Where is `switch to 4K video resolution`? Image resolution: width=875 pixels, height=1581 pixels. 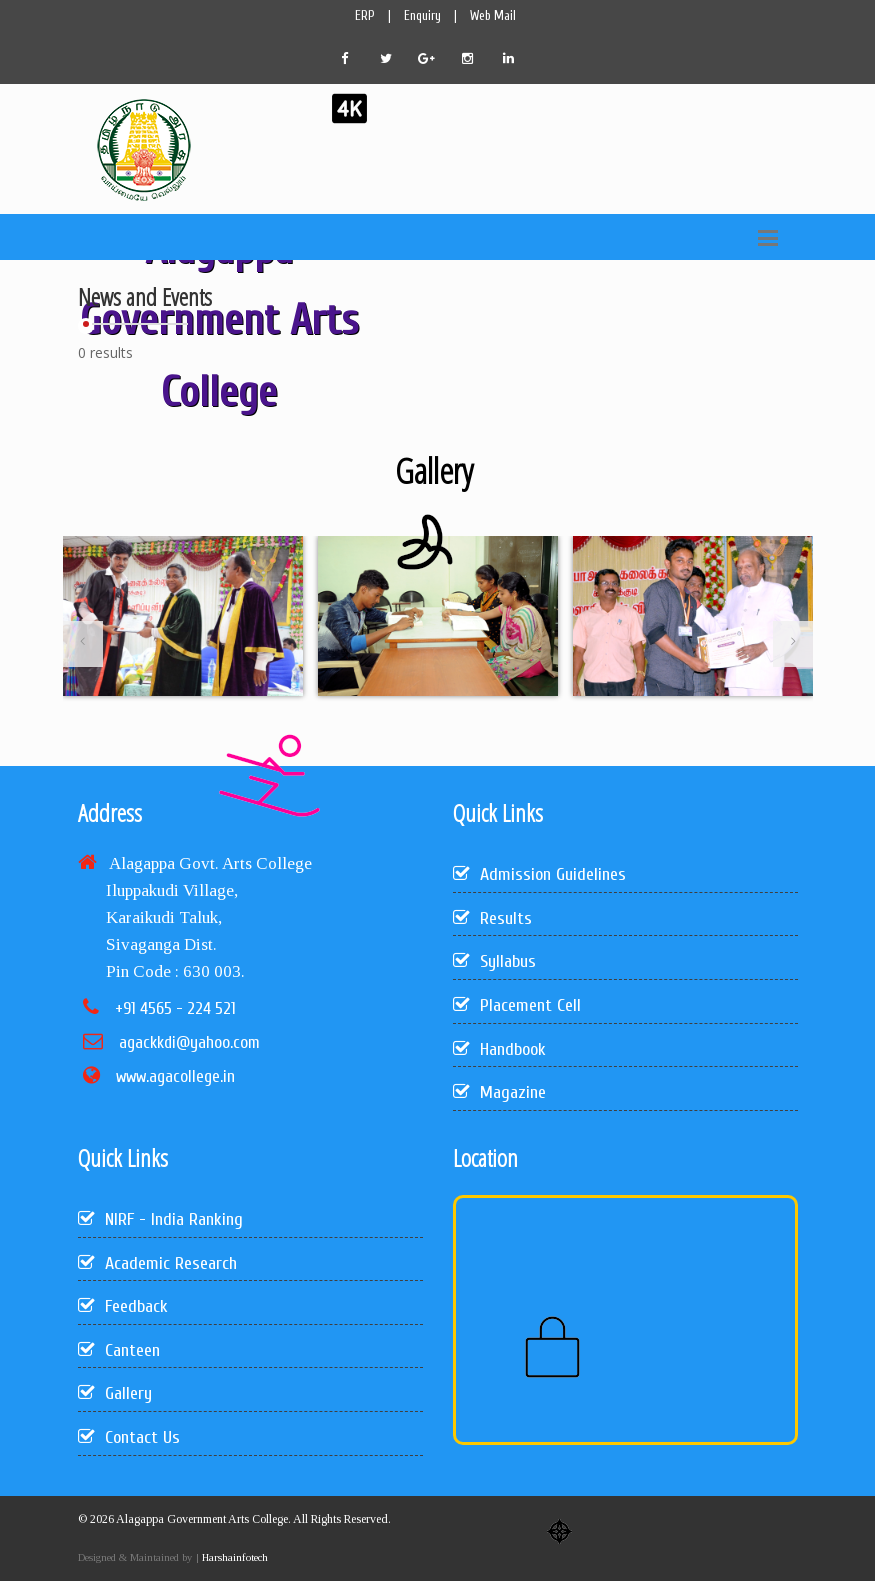 switch to 4K video resolution is located at coordinates (349, 108).